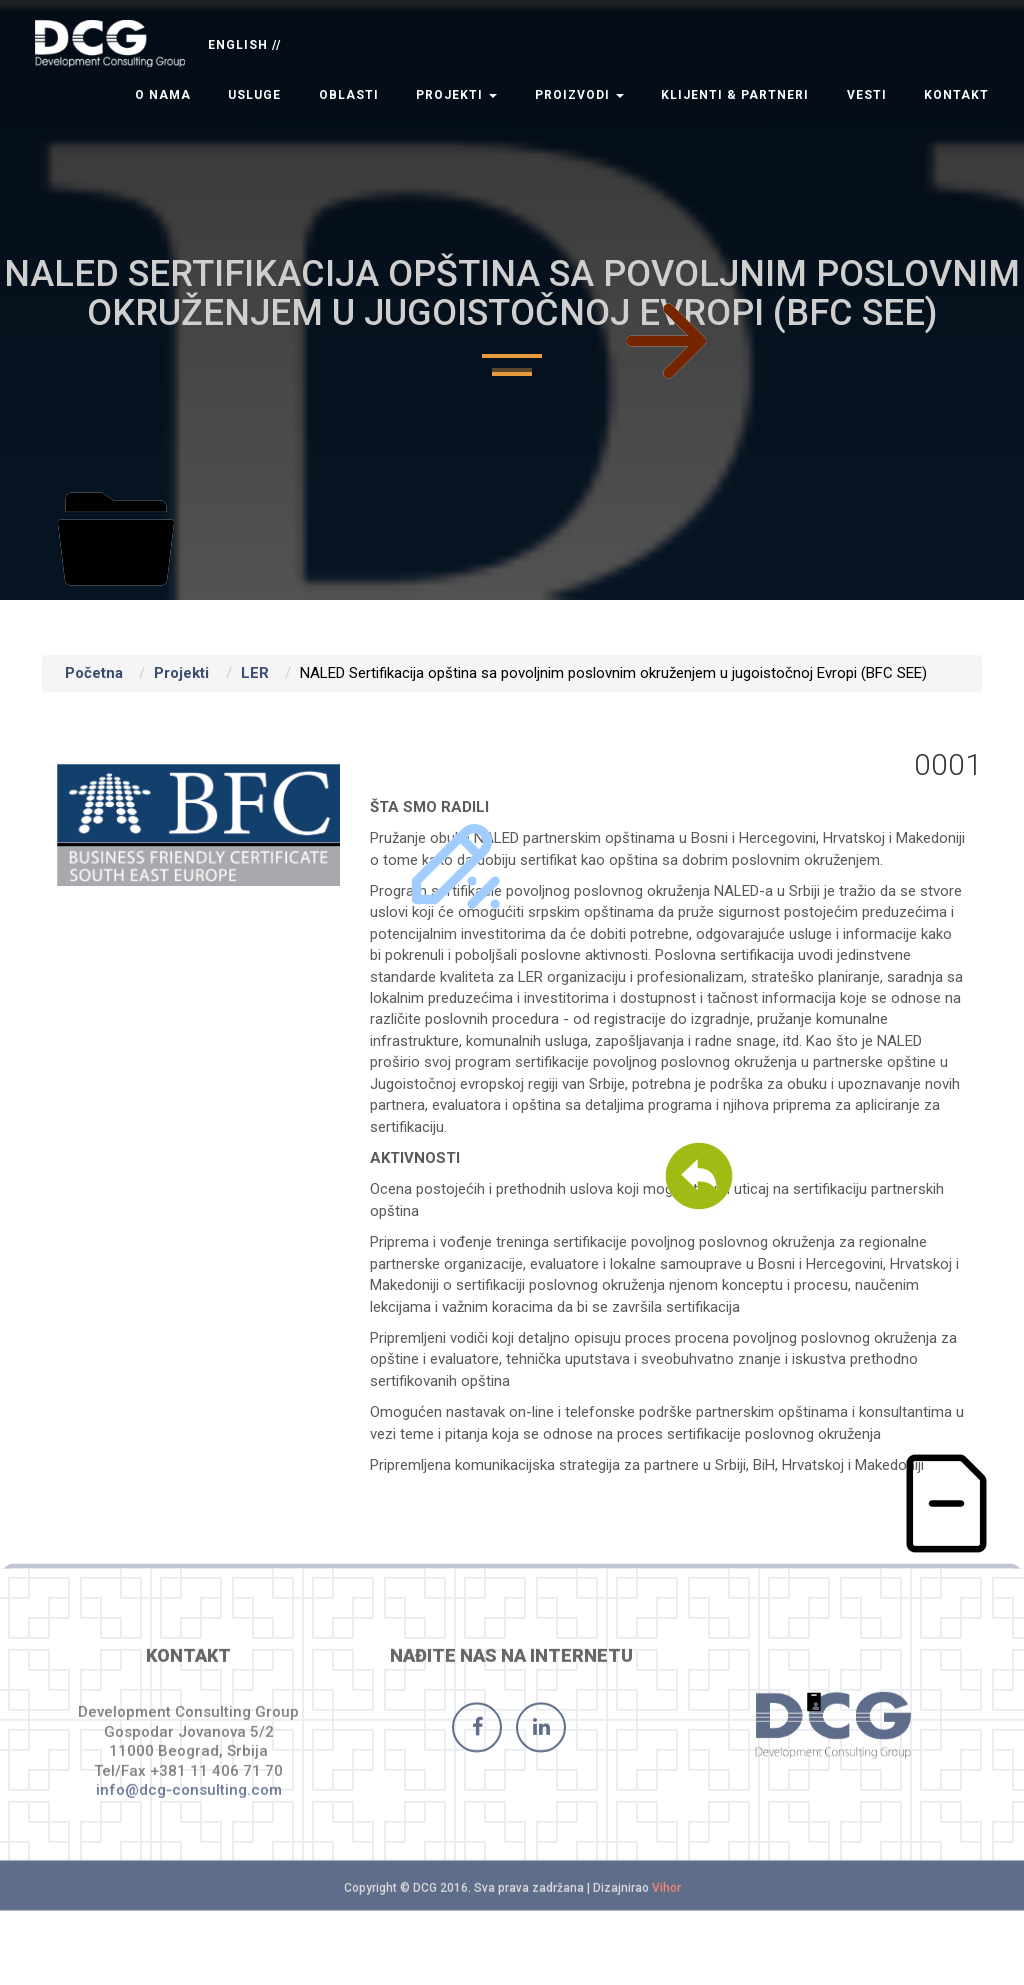 The image size is (1024, 1985). I want to click on edit or apply a discount code, so click(453, 862).